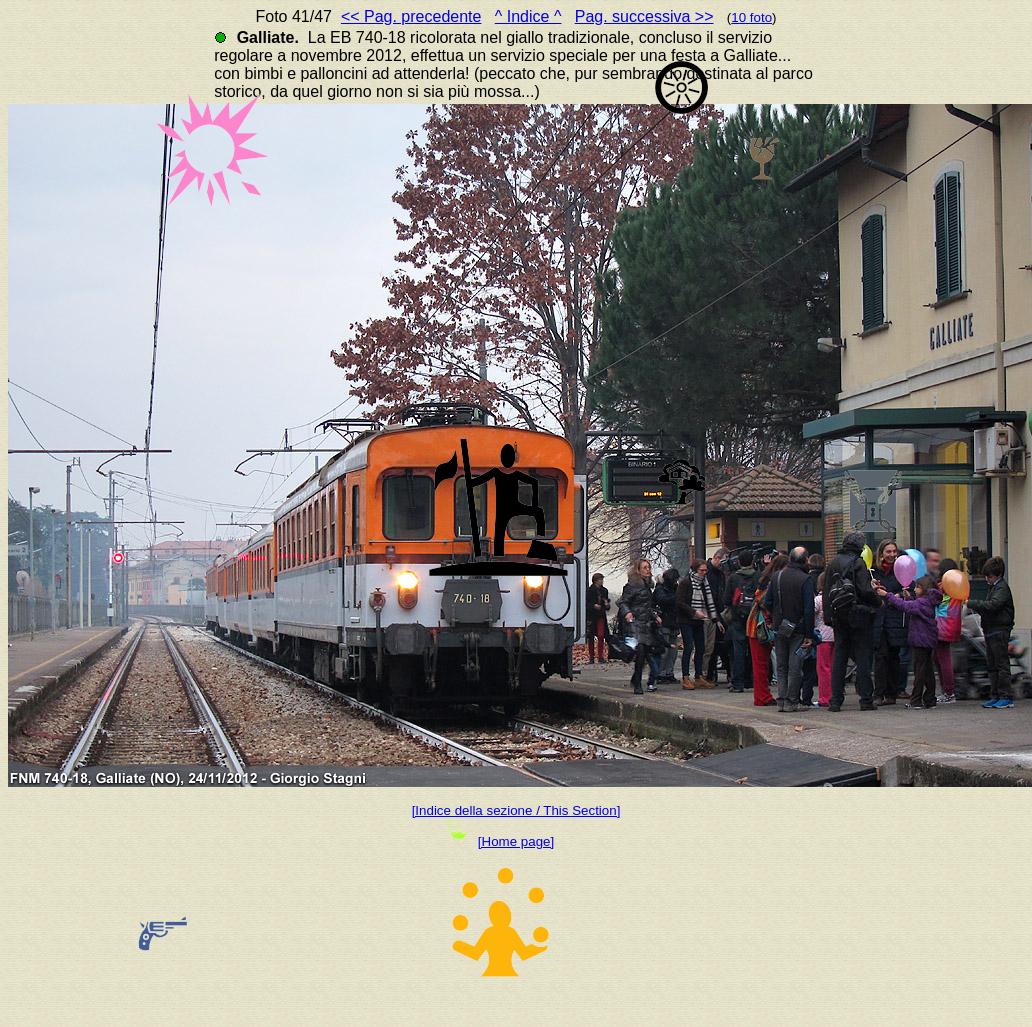 This screenshot has height=1027, width=1032. I want to click on access secure storage or vault, so click(873, 501).